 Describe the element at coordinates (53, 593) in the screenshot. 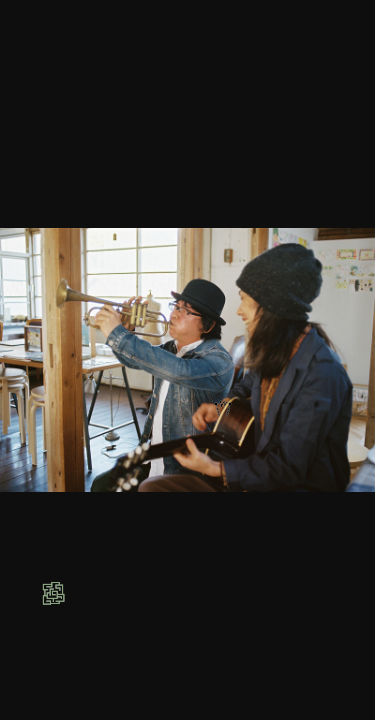

I see `access puzzle or maze game` at that location.